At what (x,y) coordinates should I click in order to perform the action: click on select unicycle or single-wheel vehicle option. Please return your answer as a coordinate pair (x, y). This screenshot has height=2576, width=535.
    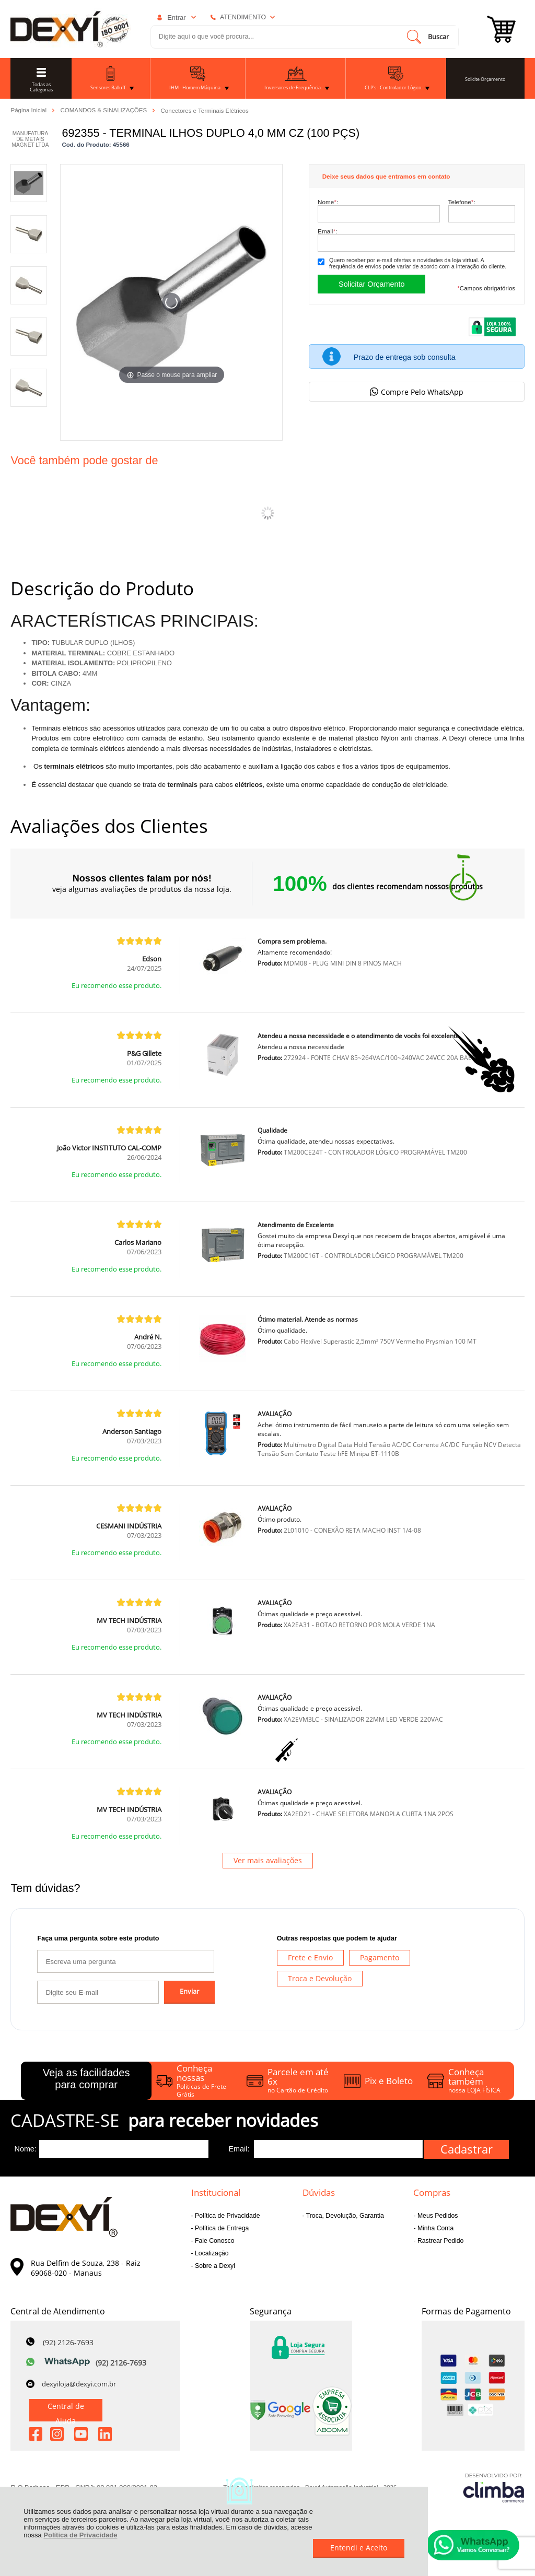
    Looking at the image, I should click on (463, 877).